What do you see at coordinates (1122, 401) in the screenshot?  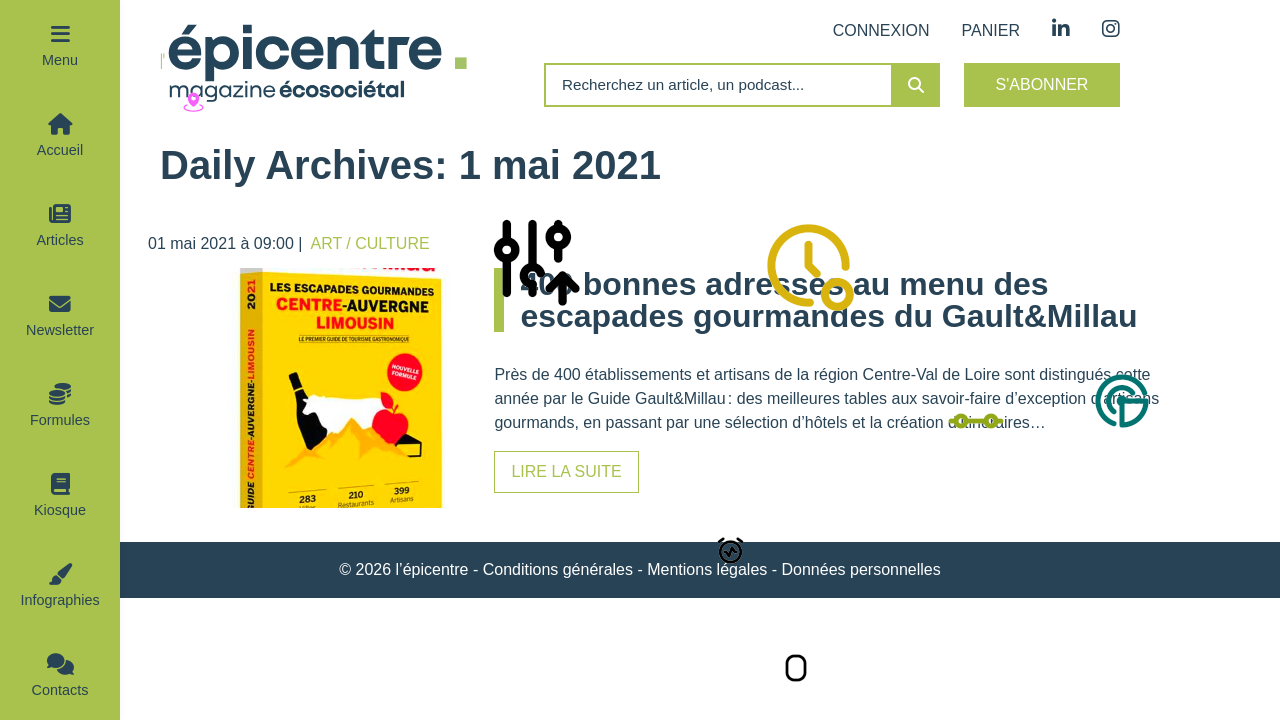 I see `scan nearby devices or networks` at bounding box center [1122, 401].